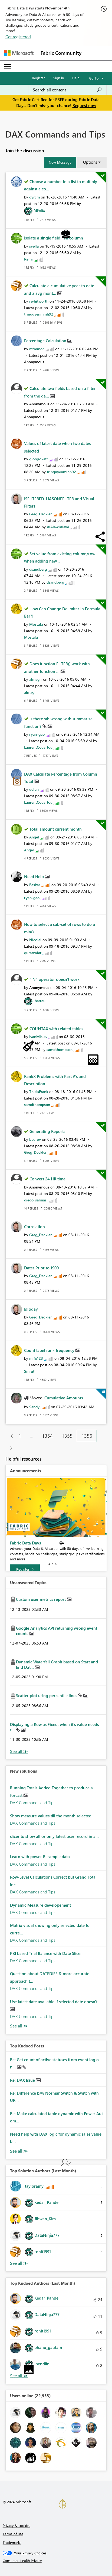 The image size is (112, 2576). Describe the element at coordinates (93, 1060) in the screenshot. I see `apply a gradient effect to an image` at that location.